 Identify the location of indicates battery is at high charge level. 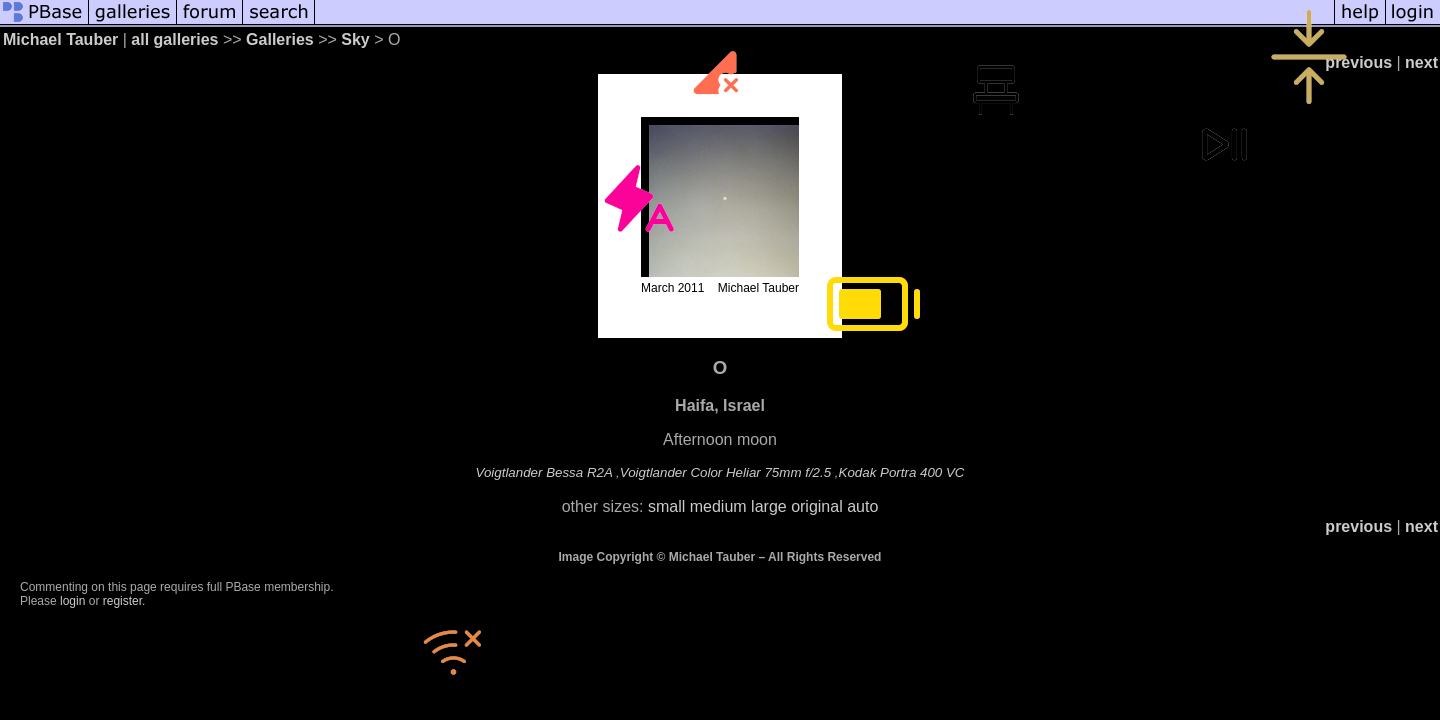
(872, 304).